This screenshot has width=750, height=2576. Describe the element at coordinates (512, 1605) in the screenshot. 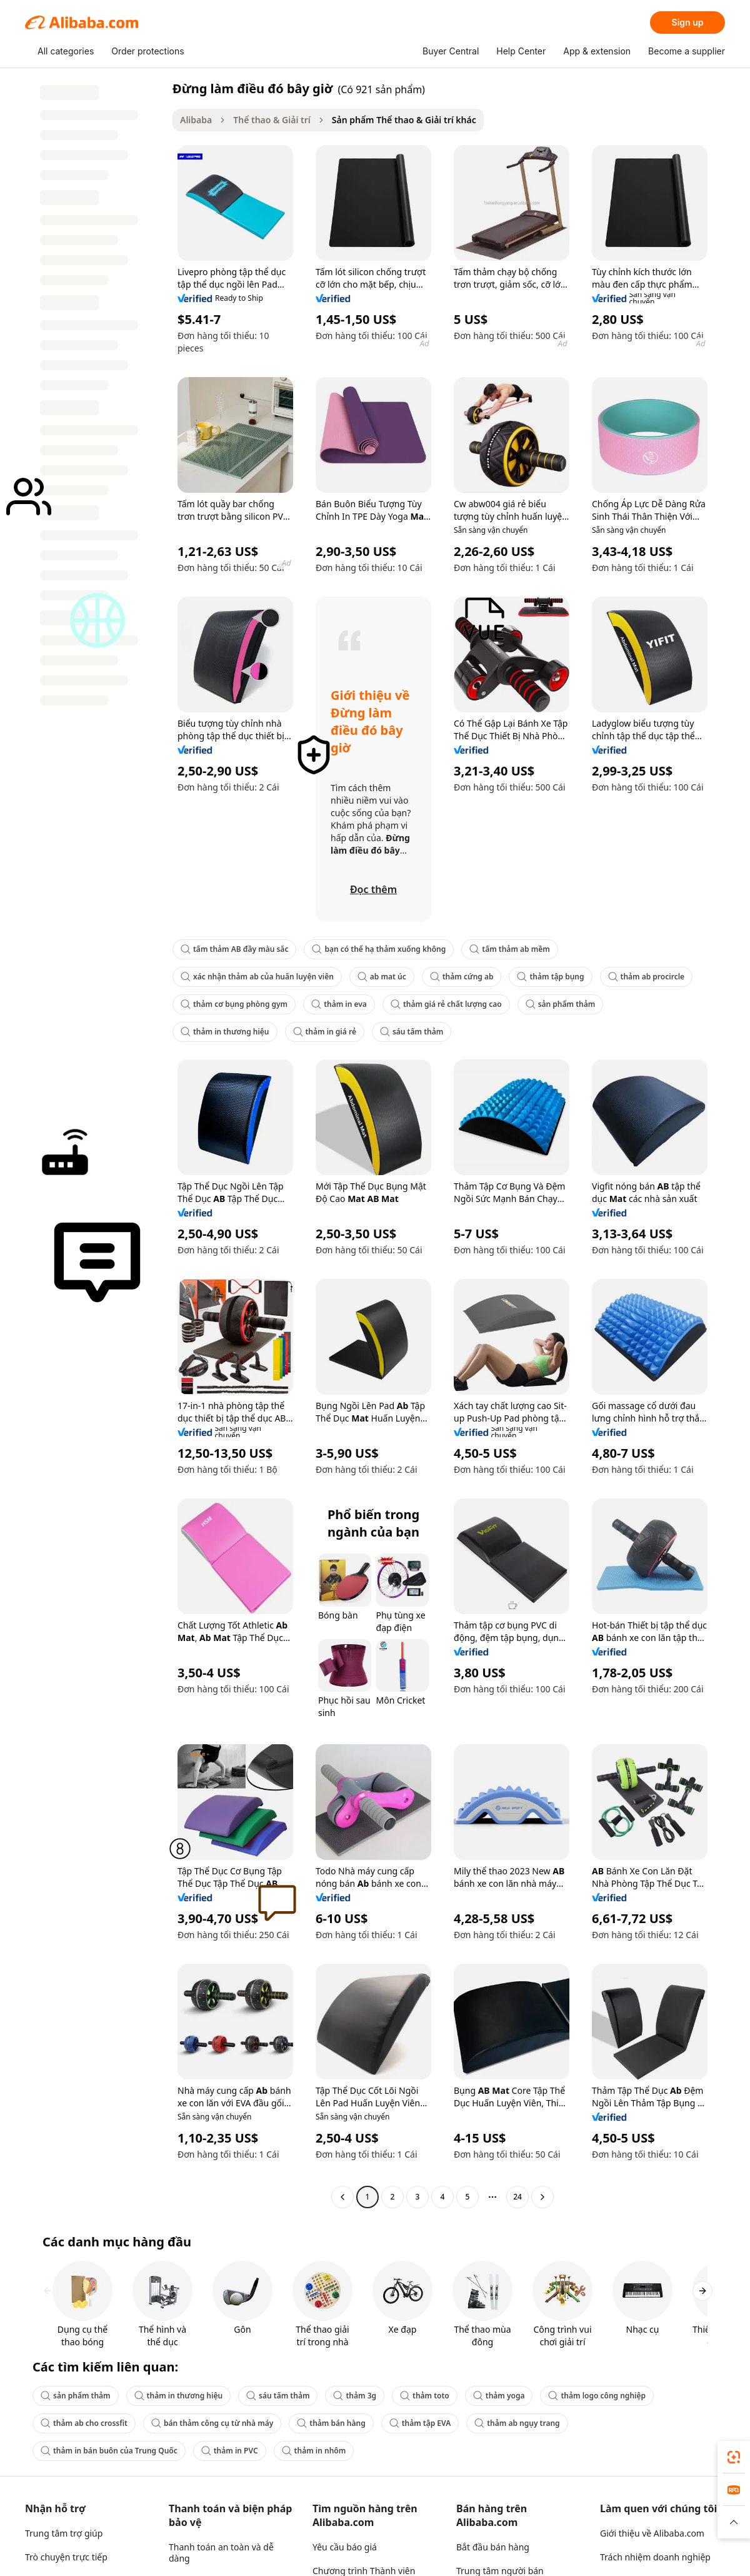

I see `find nearby coffee shops or cafes` at that location.